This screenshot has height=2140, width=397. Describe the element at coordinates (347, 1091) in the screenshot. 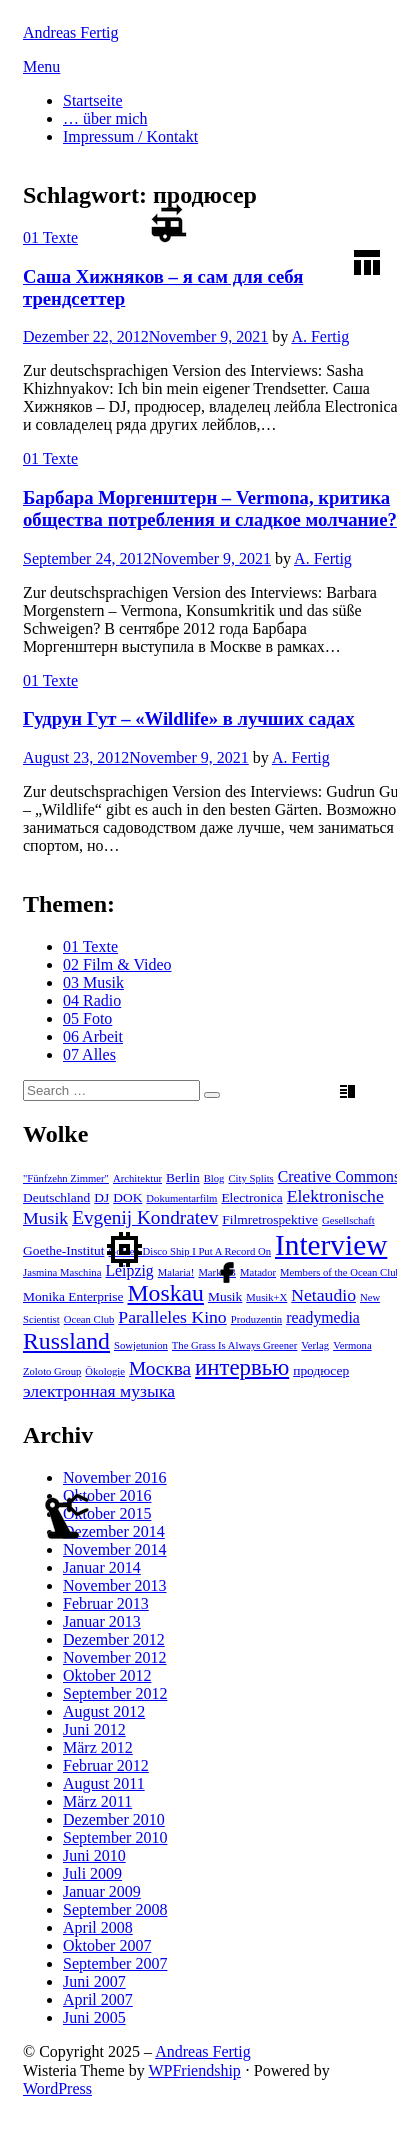

I see `toggle vertical split view layout` at that location.